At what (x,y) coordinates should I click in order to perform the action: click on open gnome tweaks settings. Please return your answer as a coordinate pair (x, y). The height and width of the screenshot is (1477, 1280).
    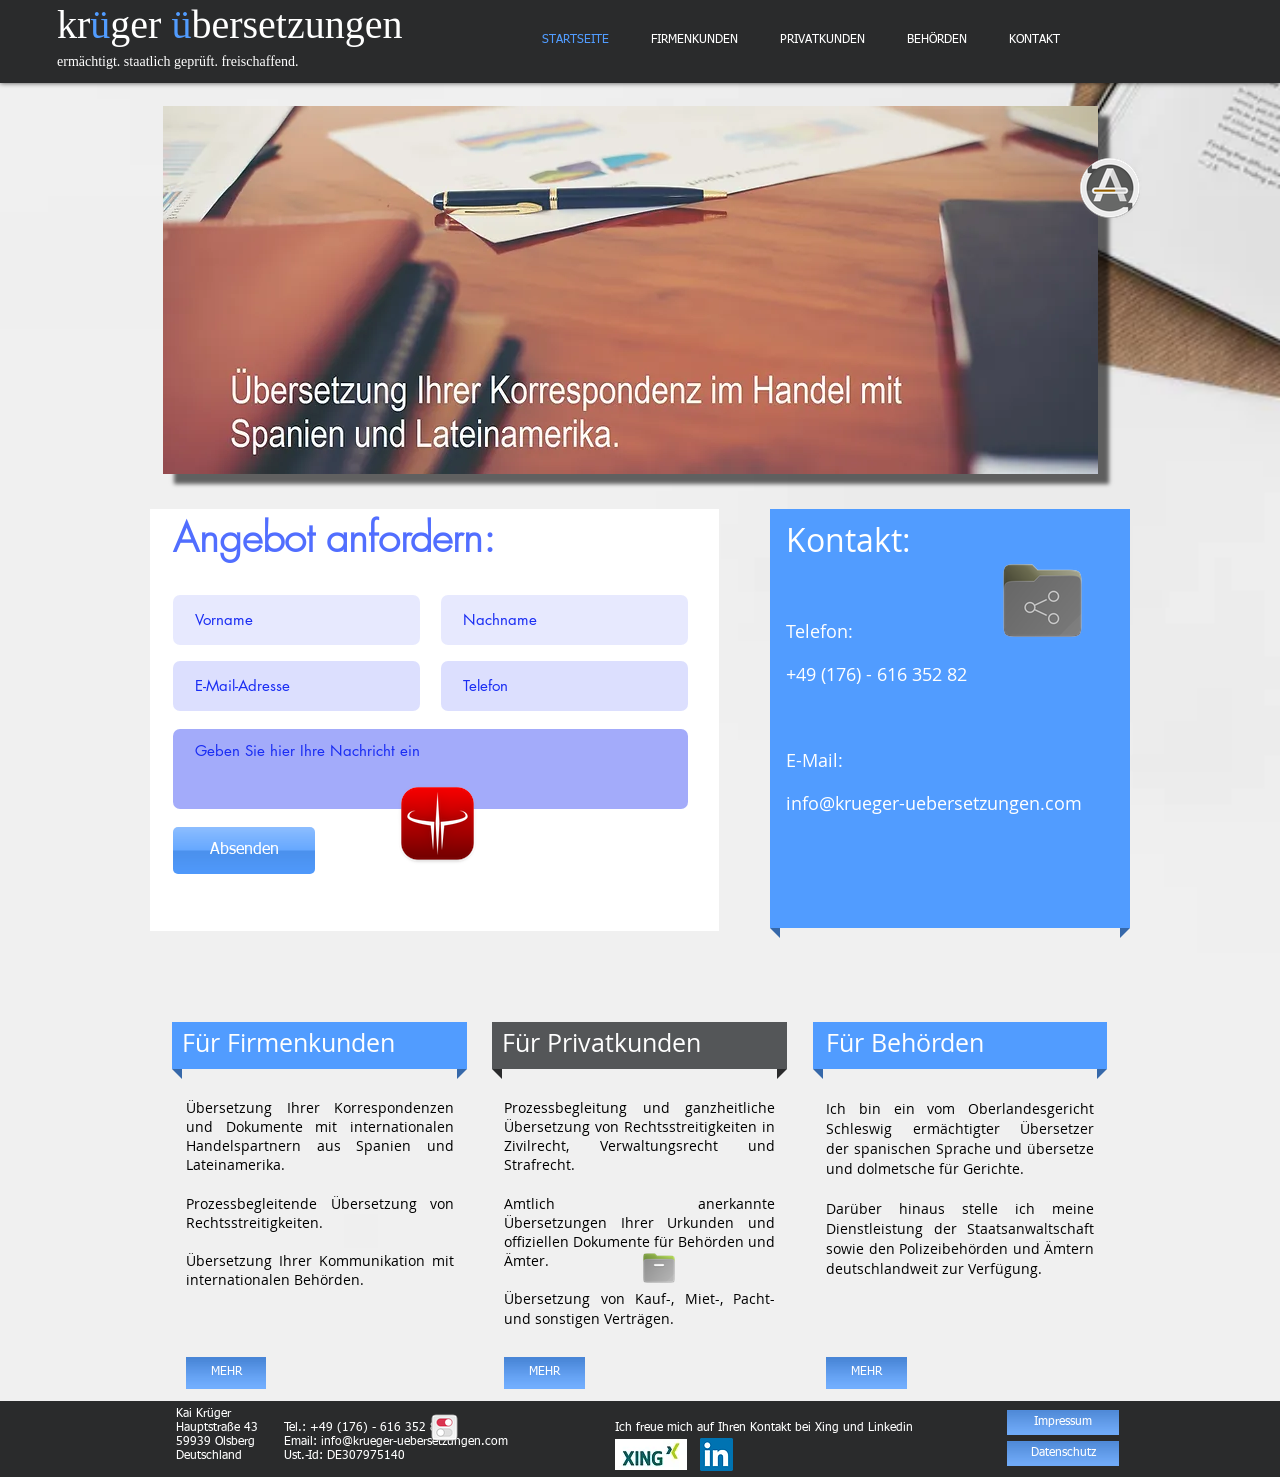
    Looking at the image, I should click on (444, 1427).